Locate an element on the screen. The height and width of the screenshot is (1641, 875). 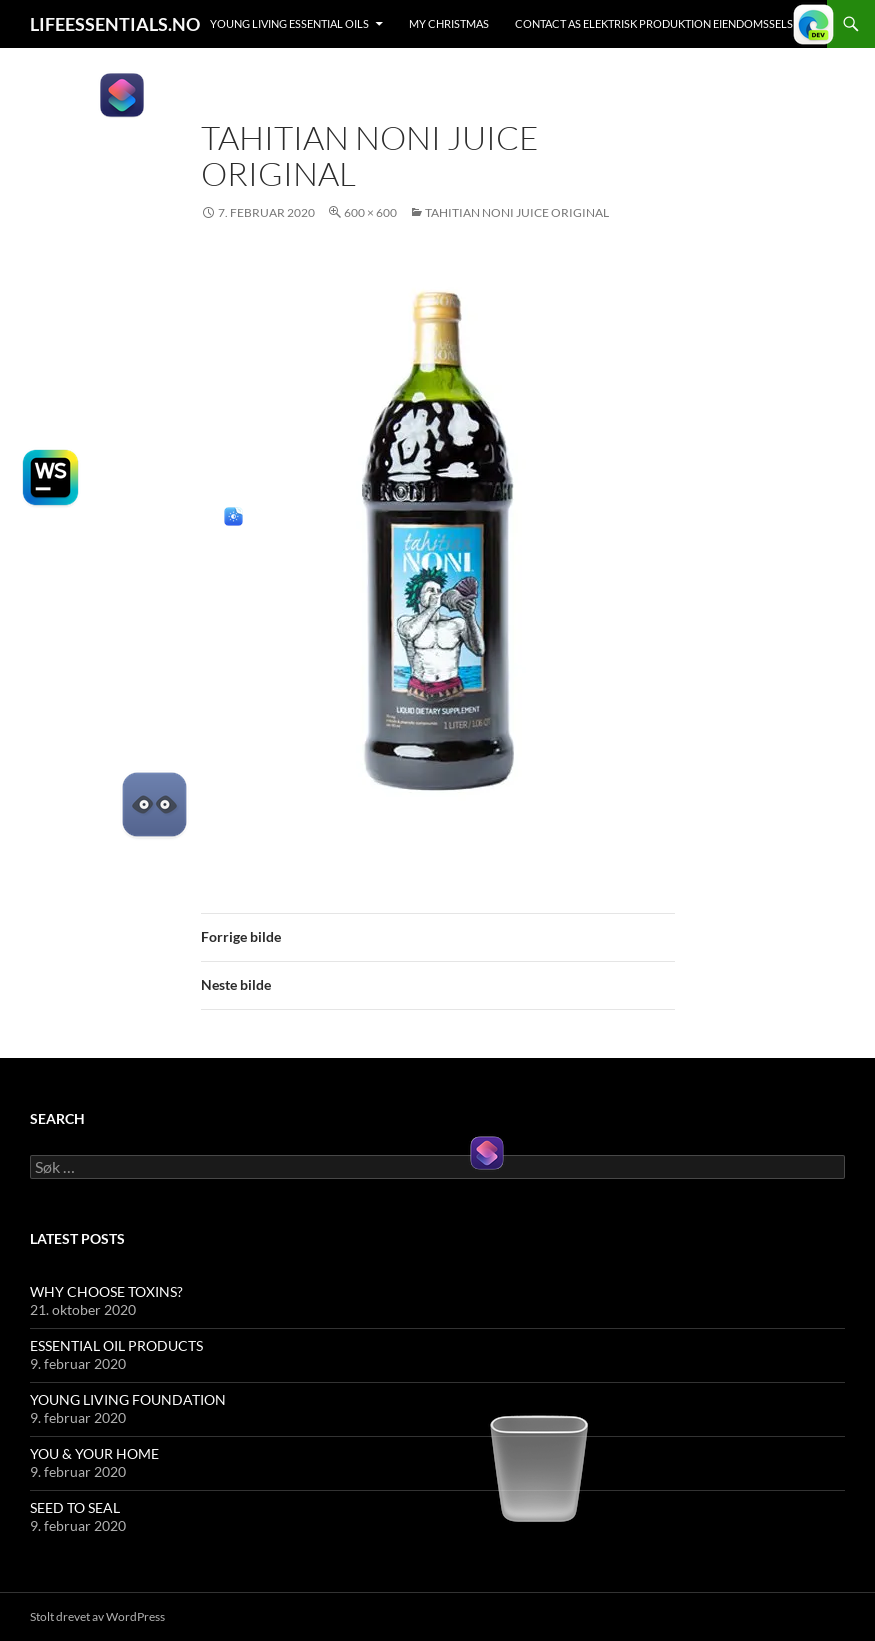
open WebStorm IDE is located at coordinates (50, 477).